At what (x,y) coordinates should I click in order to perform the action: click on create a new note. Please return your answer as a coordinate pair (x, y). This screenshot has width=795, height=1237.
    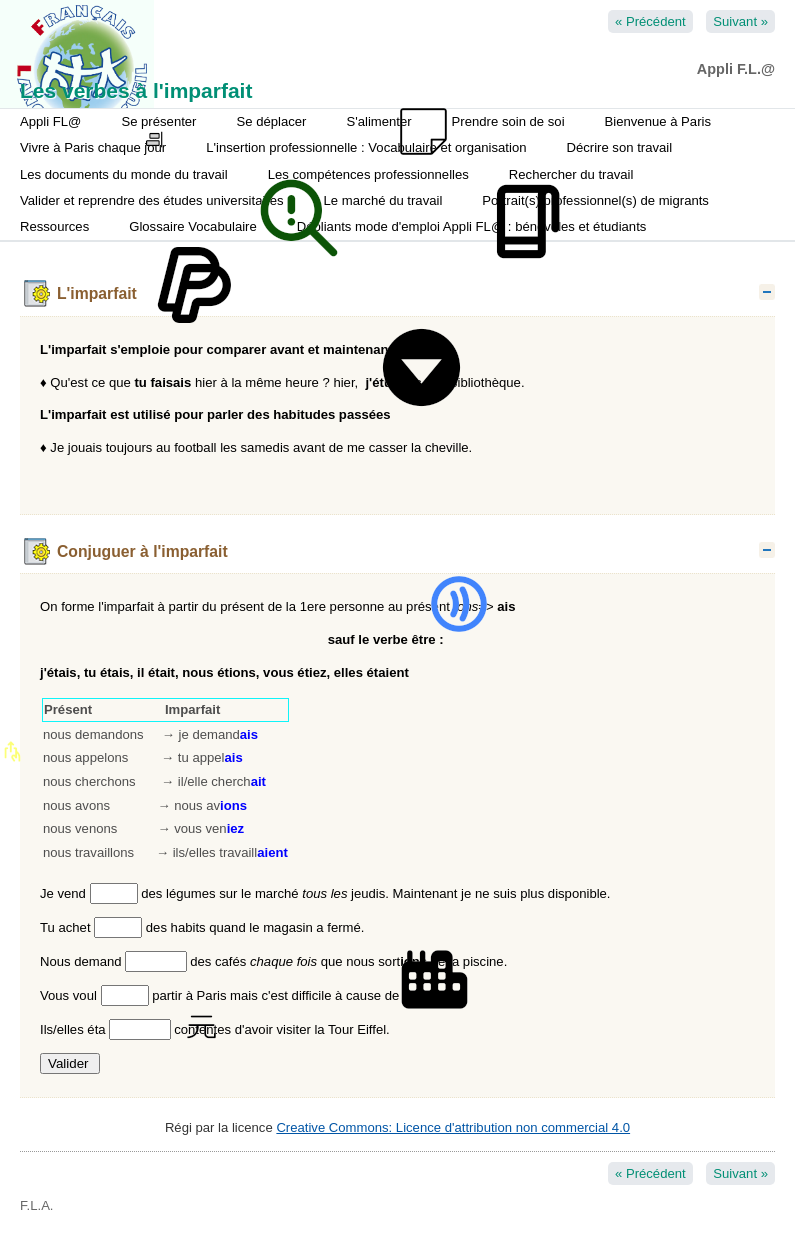
    Looking at the image, I should click on (423, 131).